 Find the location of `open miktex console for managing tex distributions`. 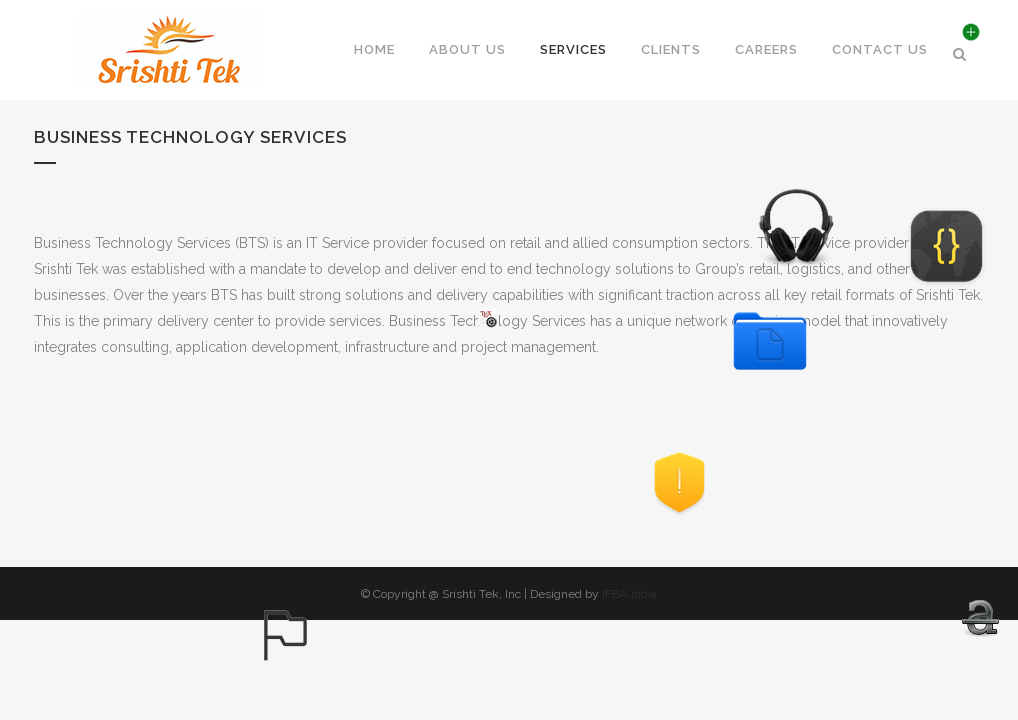

open miktex console for managing tex distributions is located at coordinates (487, 318).